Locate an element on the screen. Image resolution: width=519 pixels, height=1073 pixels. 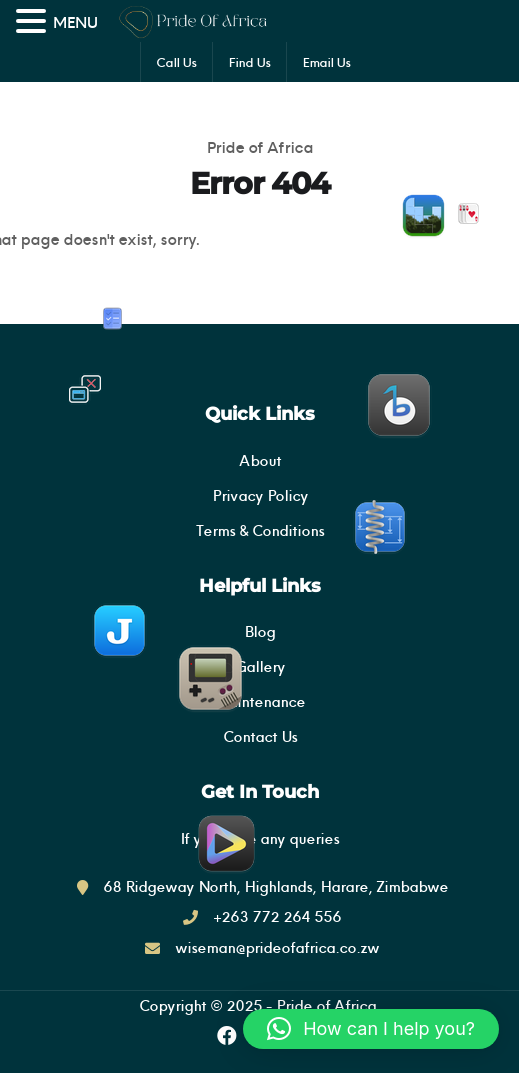
open Joplin note-taking app is located at coordinates (119, 630).